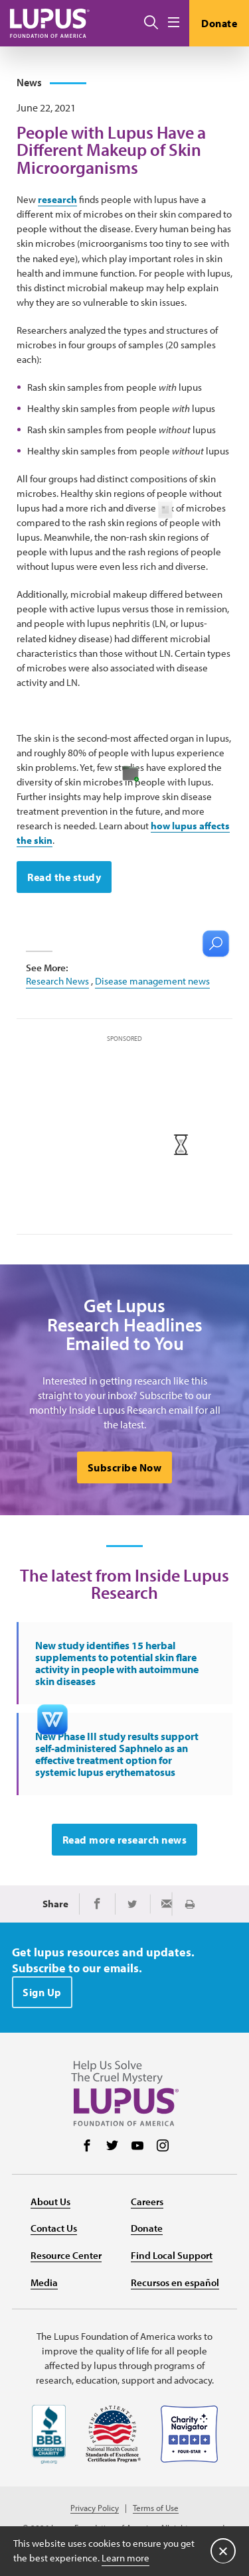 The image size is (249, 2576). I want to click on open wps office application, so click(52, 1720).